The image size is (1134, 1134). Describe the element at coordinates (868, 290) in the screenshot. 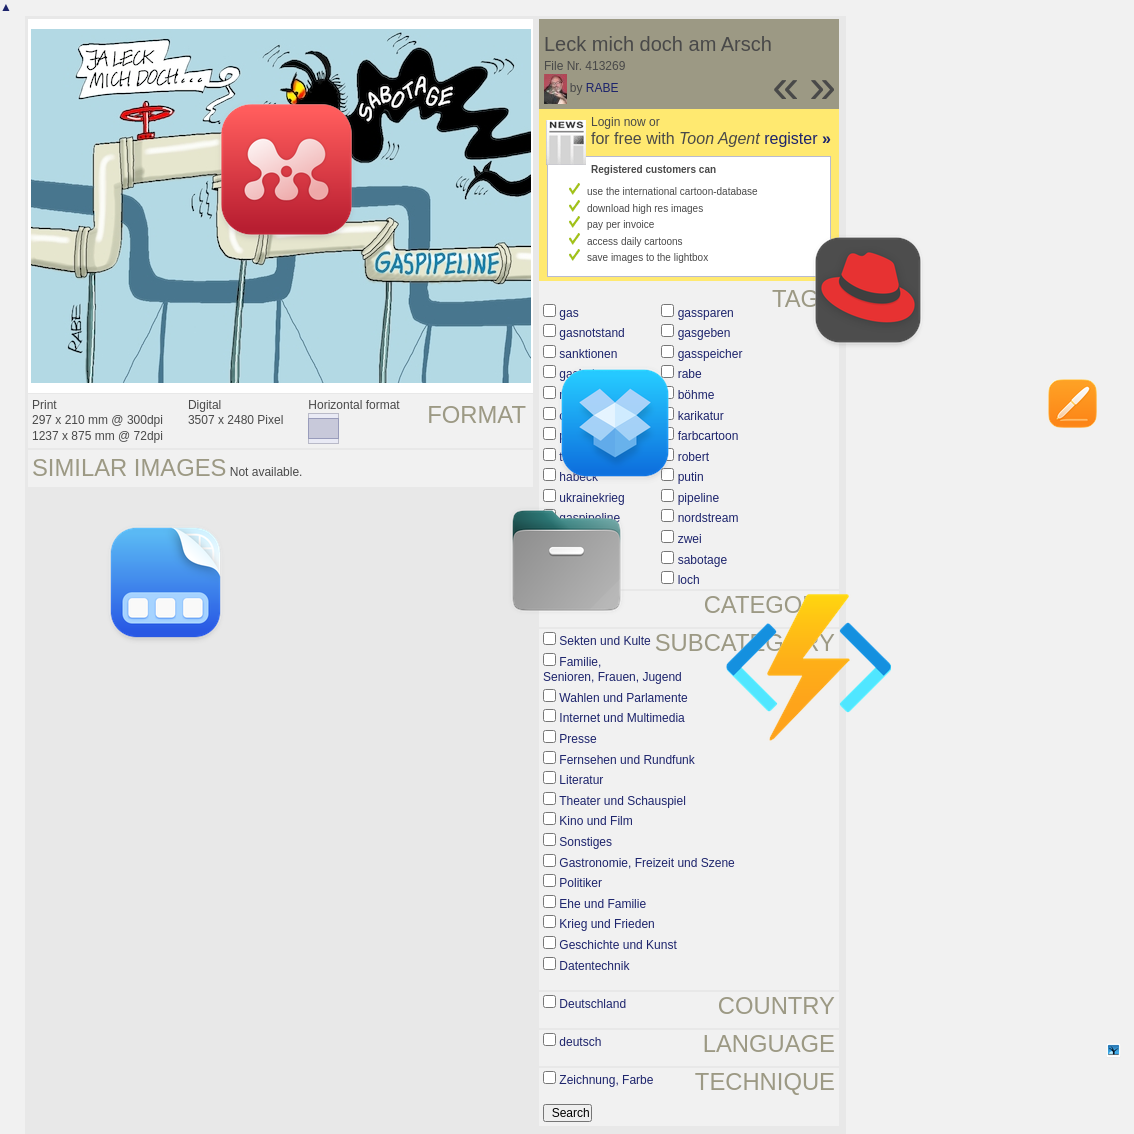

I see `open Red Hat Enterprise Linux application` at that location.